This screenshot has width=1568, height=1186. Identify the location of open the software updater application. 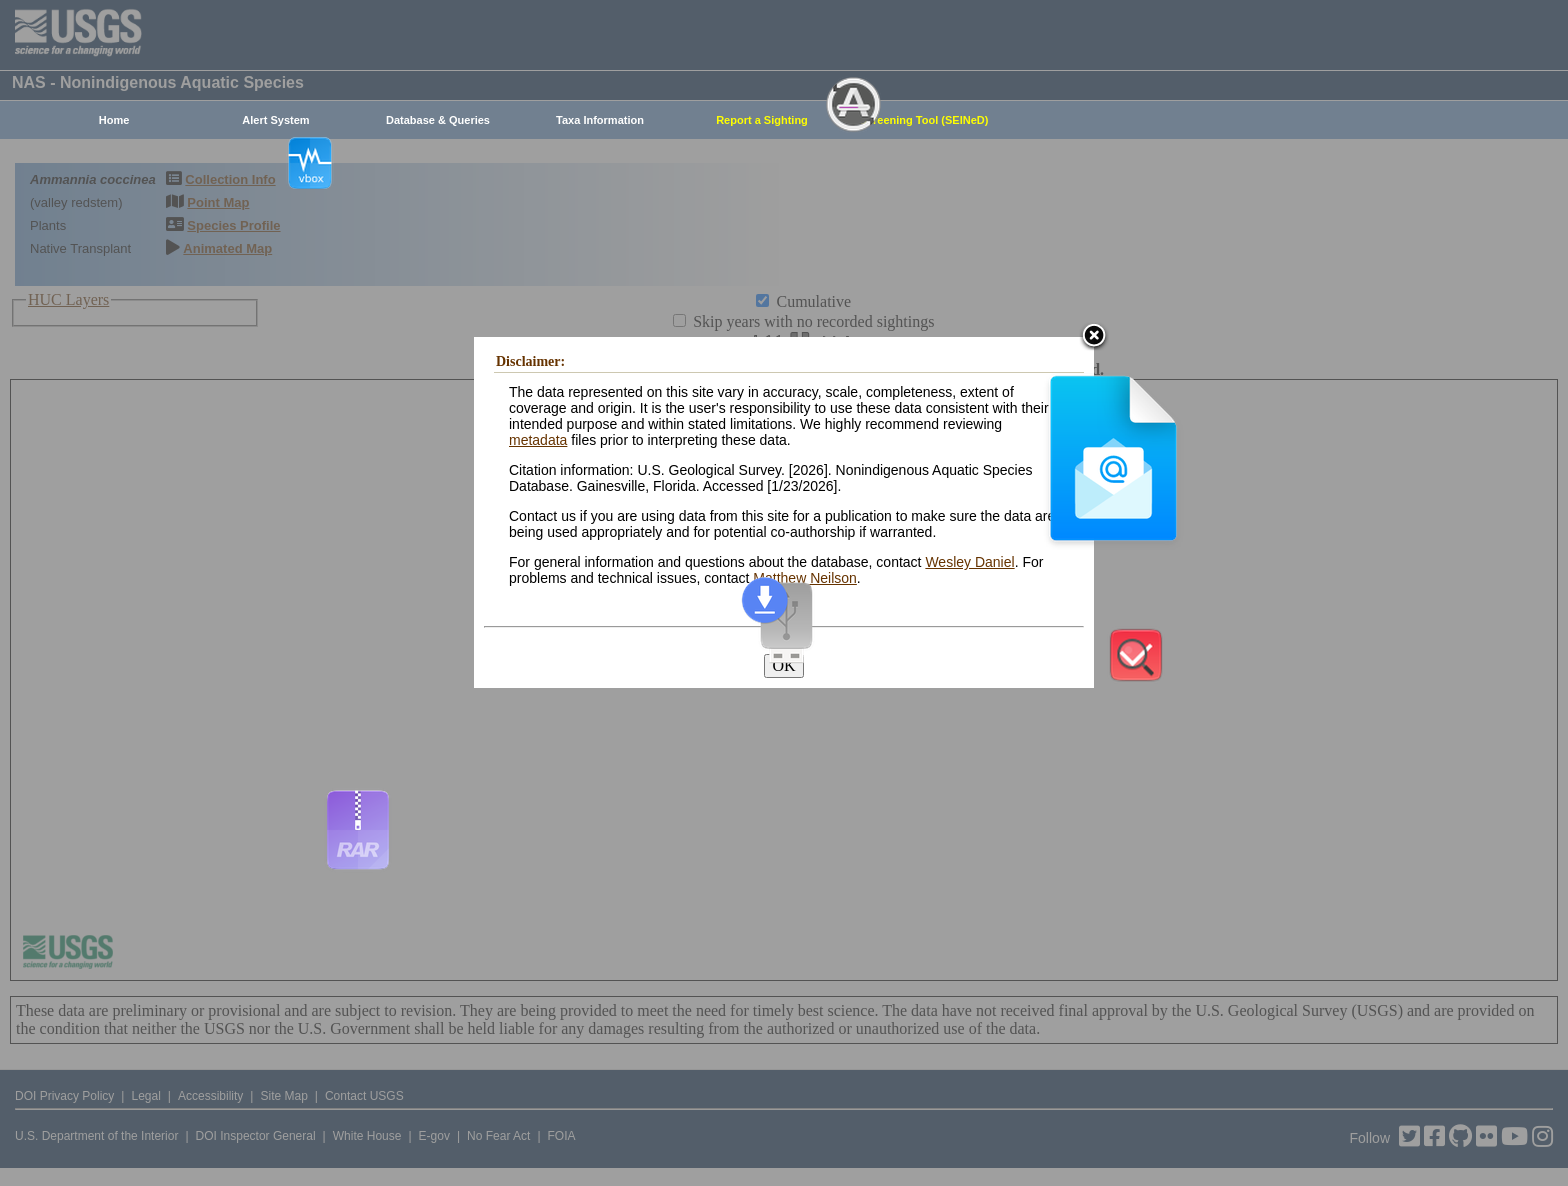
(853, 104).